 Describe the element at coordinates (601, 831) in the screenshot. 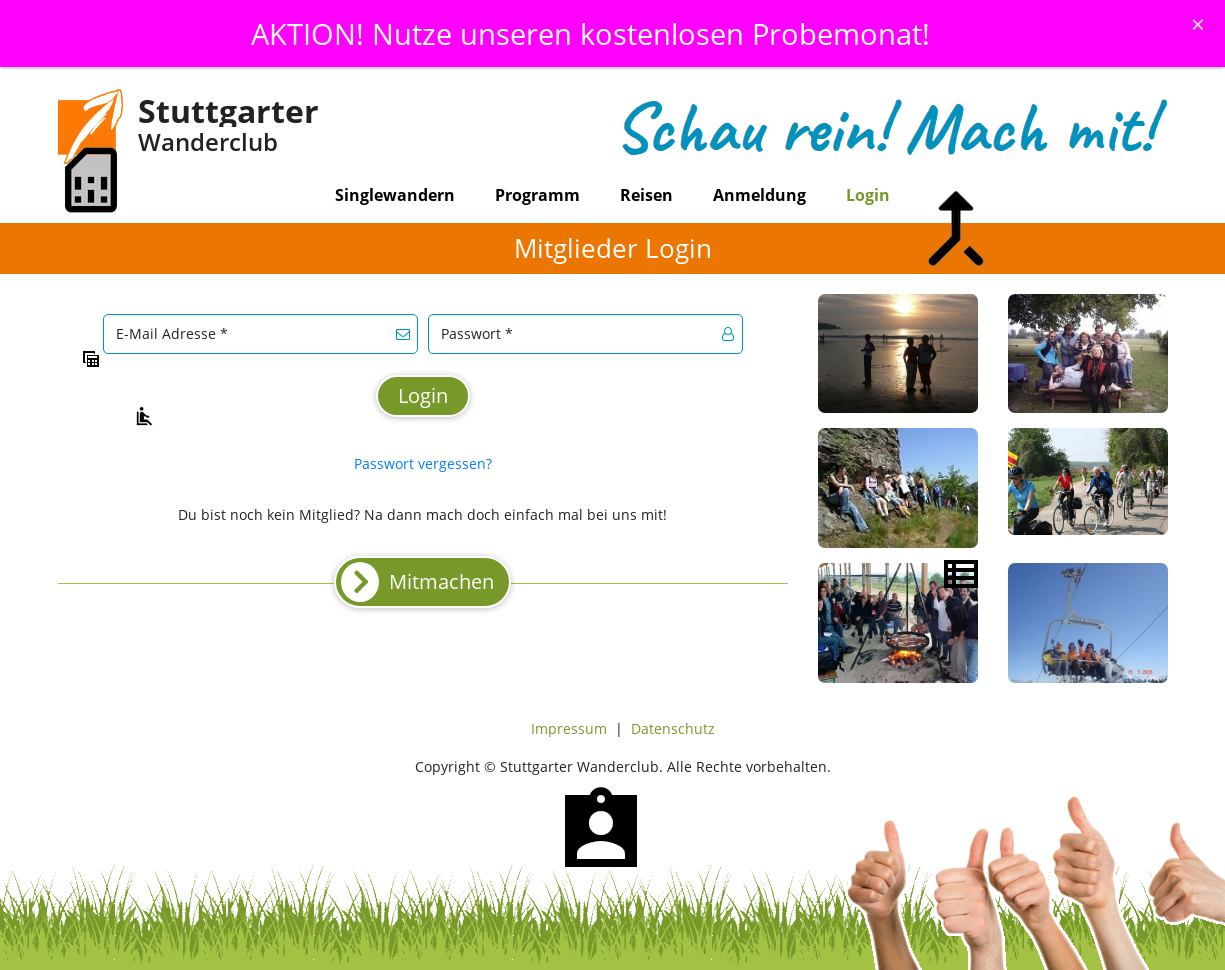

I see `view user profile or account details` at that location.